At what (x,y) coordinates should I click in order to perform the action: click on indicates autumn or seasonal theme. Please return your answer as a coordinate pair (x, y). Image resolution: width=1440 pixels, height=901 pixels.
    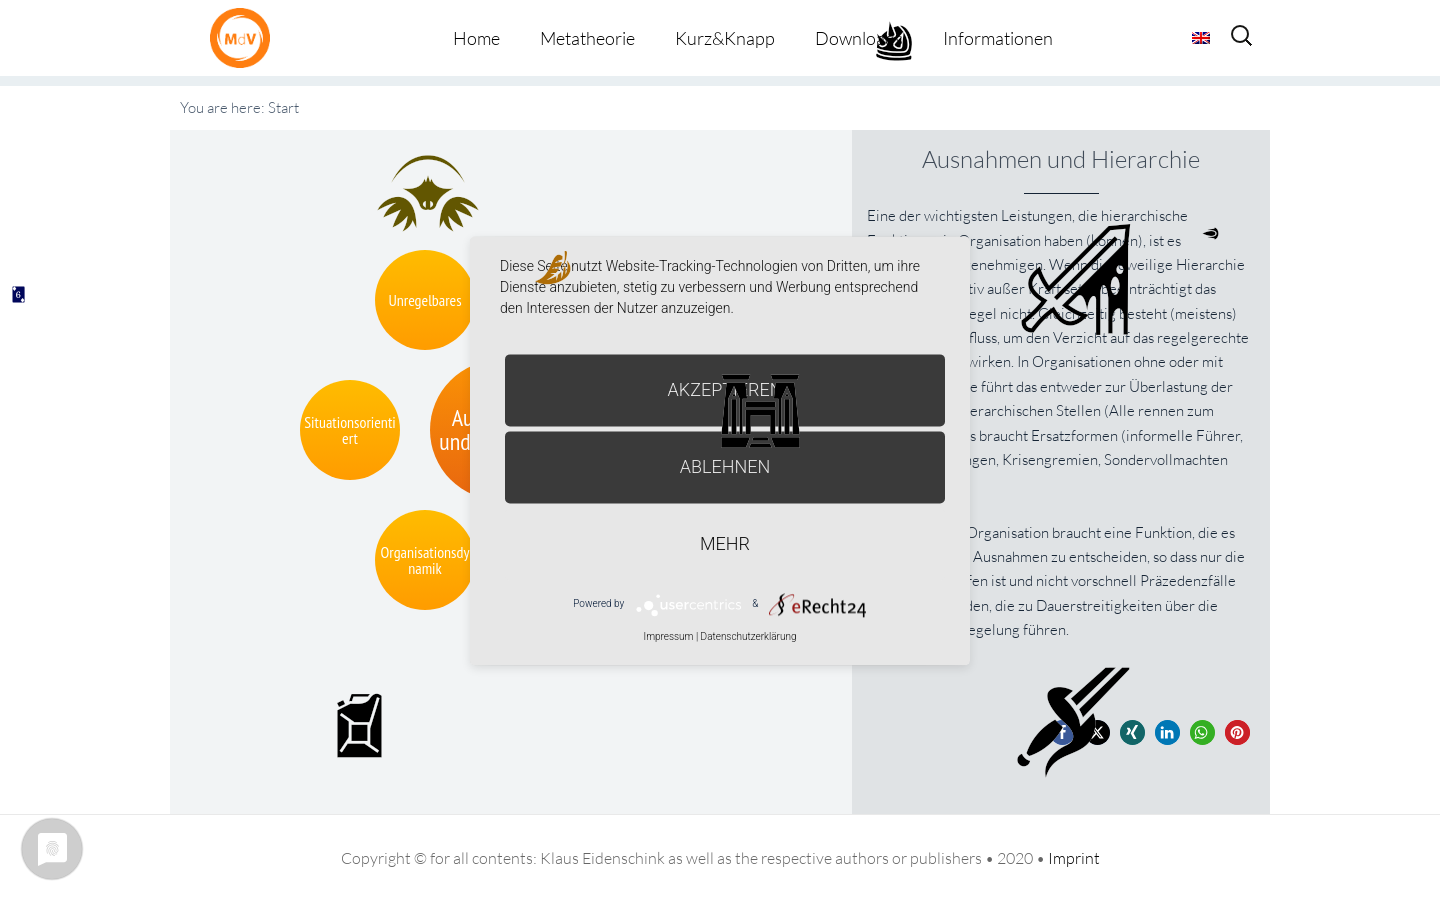
    Looking at the image, I should click on (552, 268).